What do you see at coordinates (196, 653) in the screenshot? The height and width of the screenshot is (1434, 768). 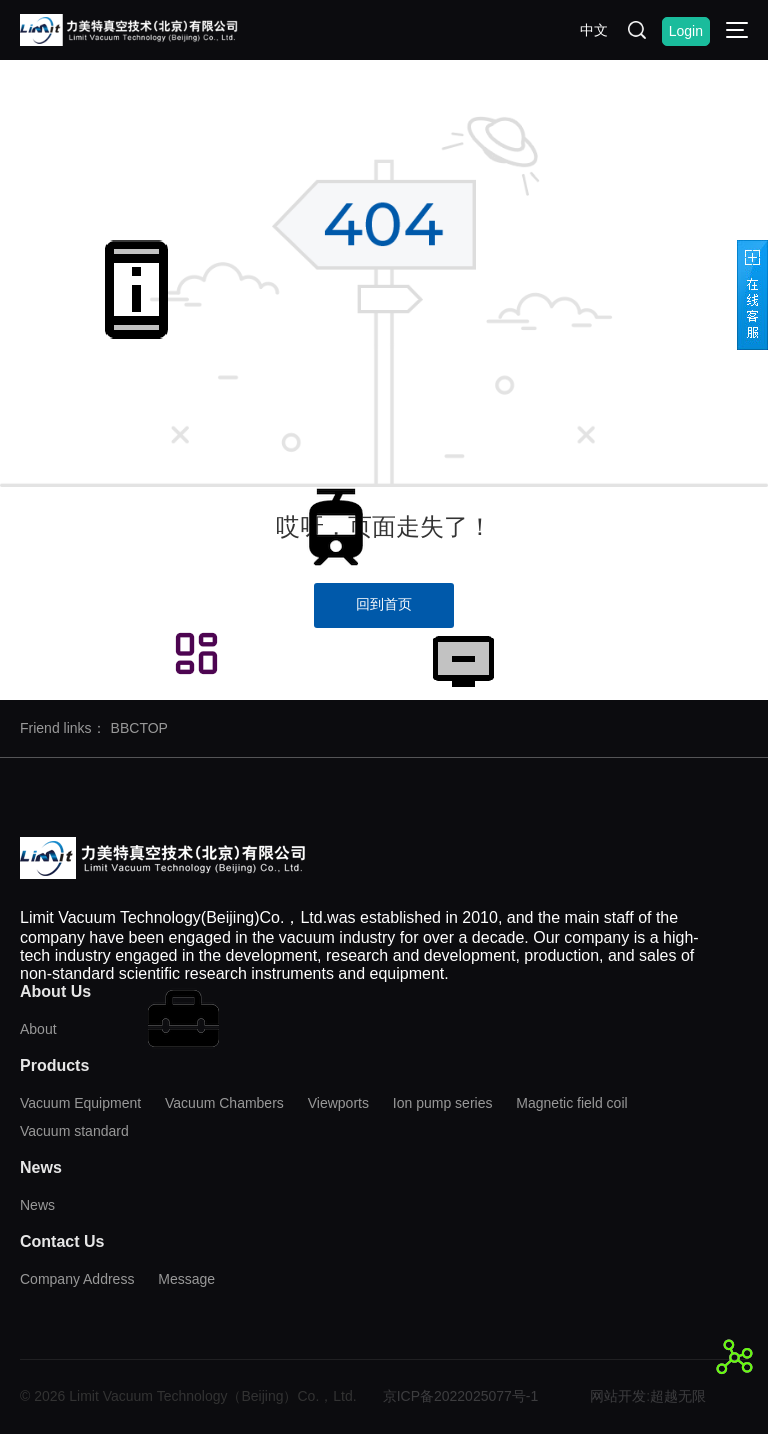 I see `open dashboard view` at bounding box center [196, 653].